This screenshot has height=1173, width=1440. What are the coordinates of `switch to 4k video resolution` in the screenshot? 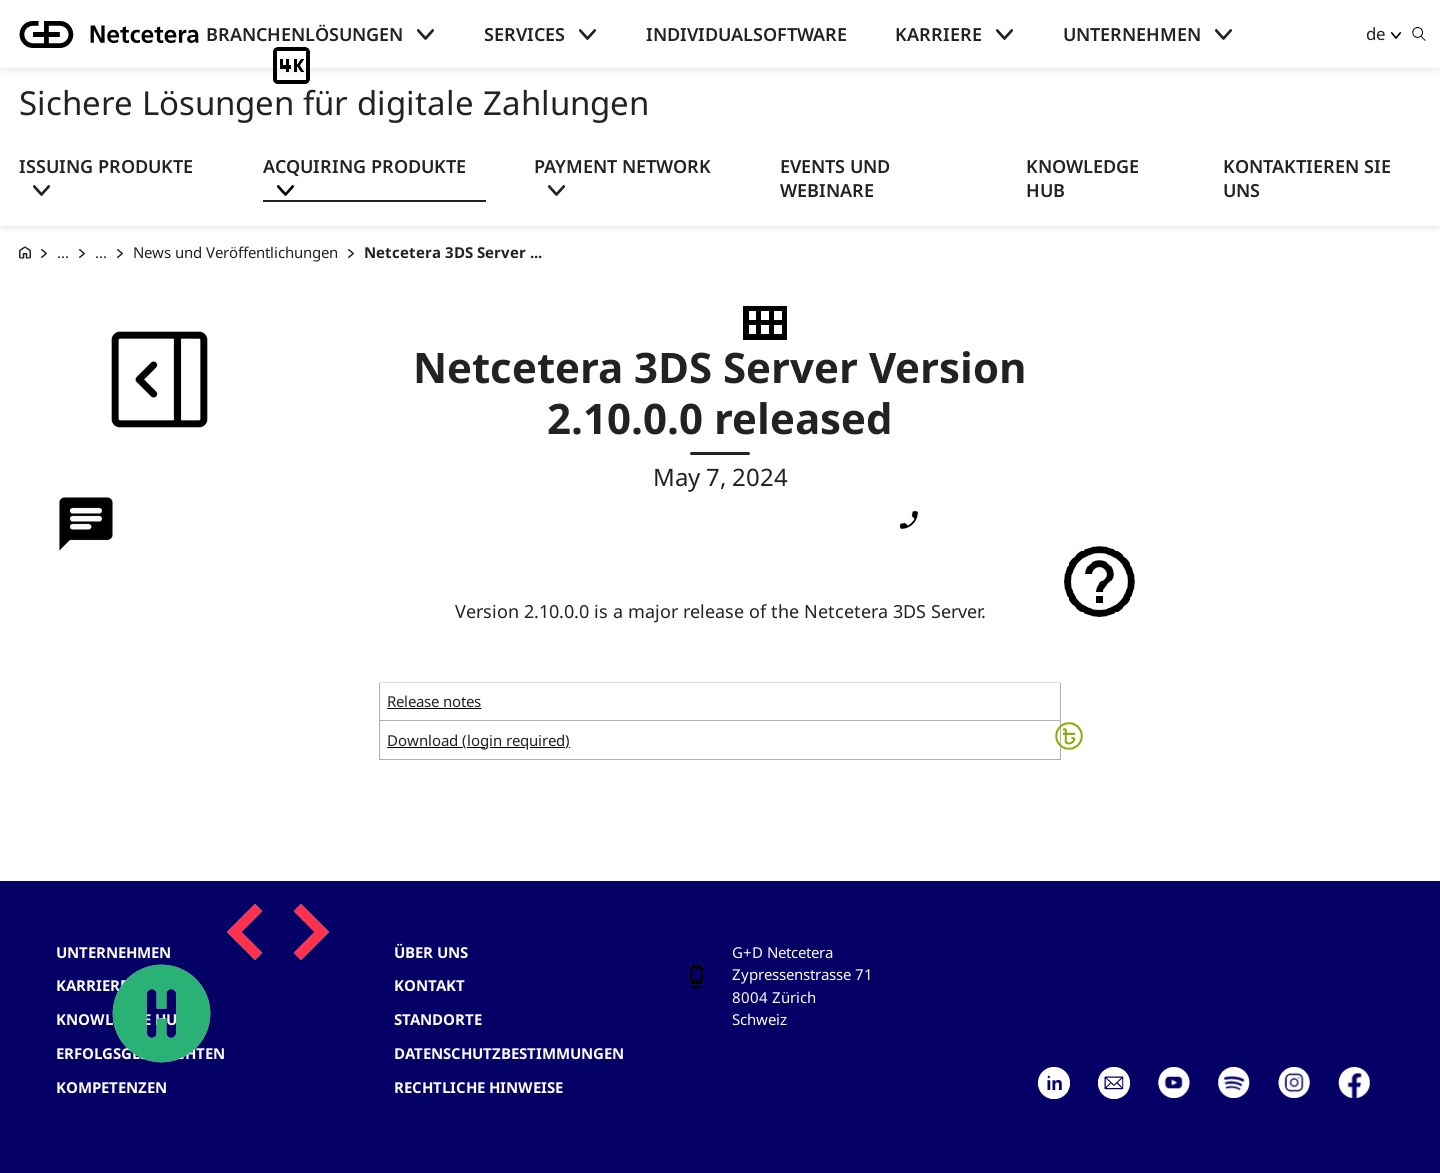 It's located at (291, 65).